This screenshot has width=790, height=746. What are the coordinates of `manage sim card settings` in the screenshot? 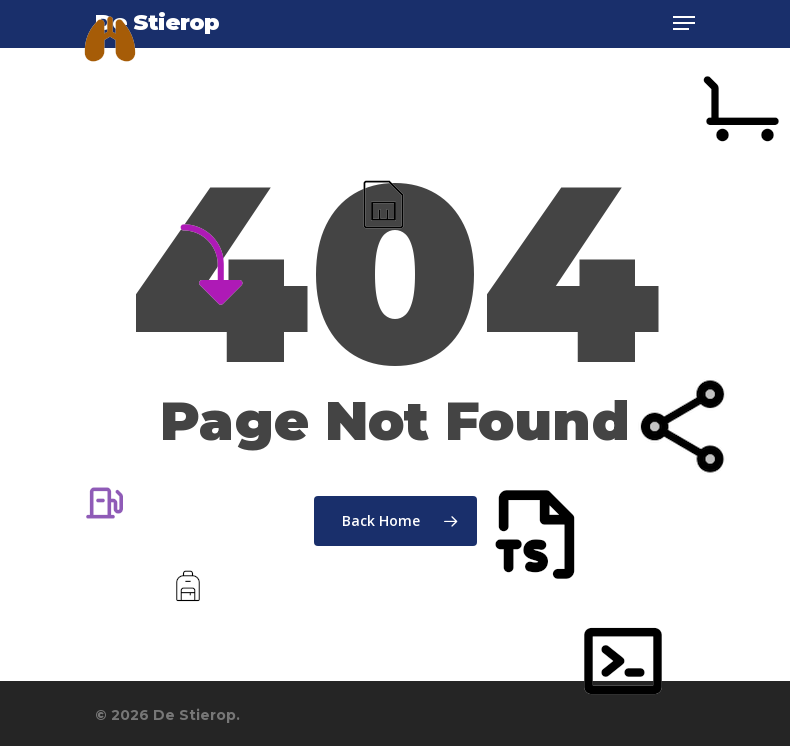 It's located at (383, 204).